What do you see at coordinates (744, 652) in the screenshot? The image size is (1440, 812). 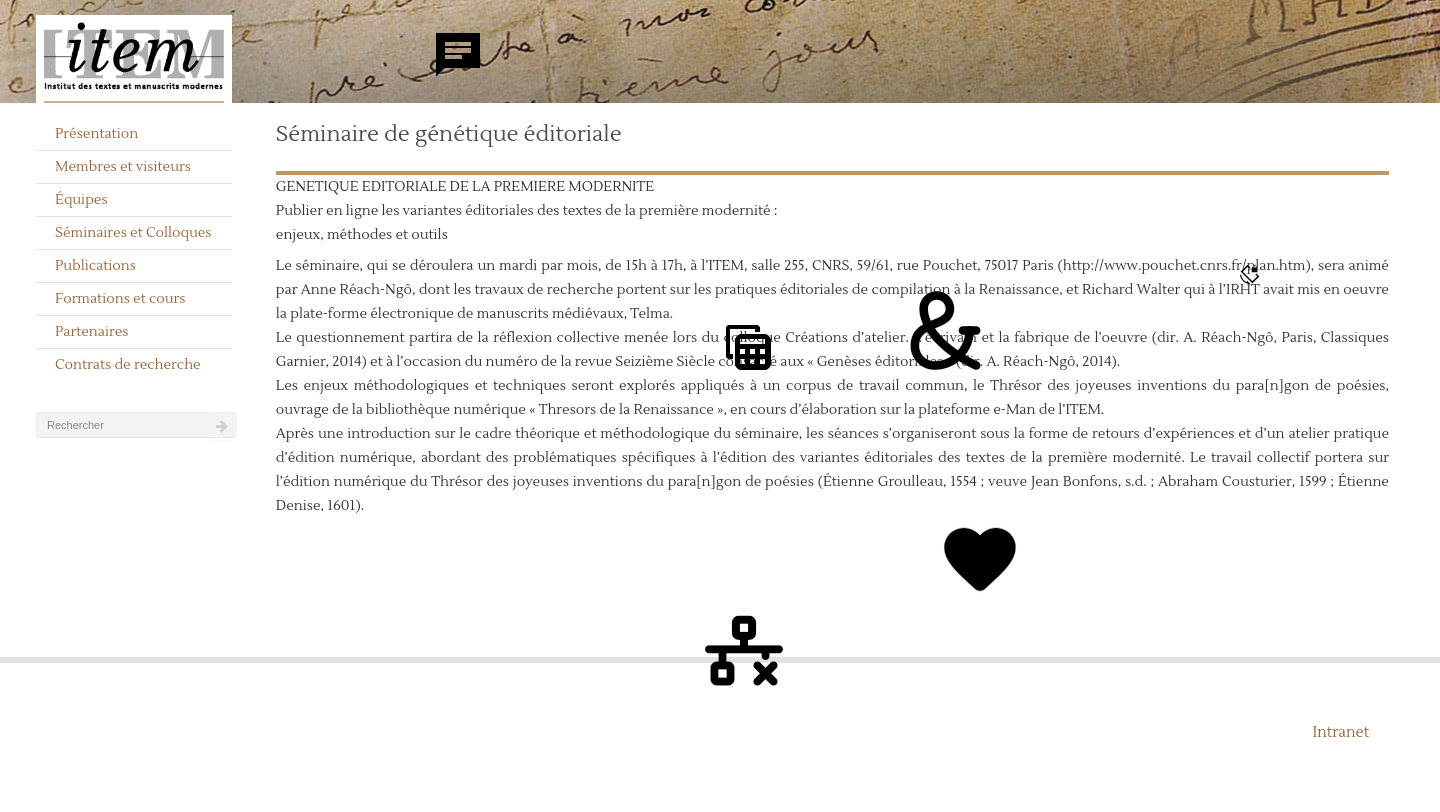 I see `network connection error or failure` at bounding box center [744, 652].